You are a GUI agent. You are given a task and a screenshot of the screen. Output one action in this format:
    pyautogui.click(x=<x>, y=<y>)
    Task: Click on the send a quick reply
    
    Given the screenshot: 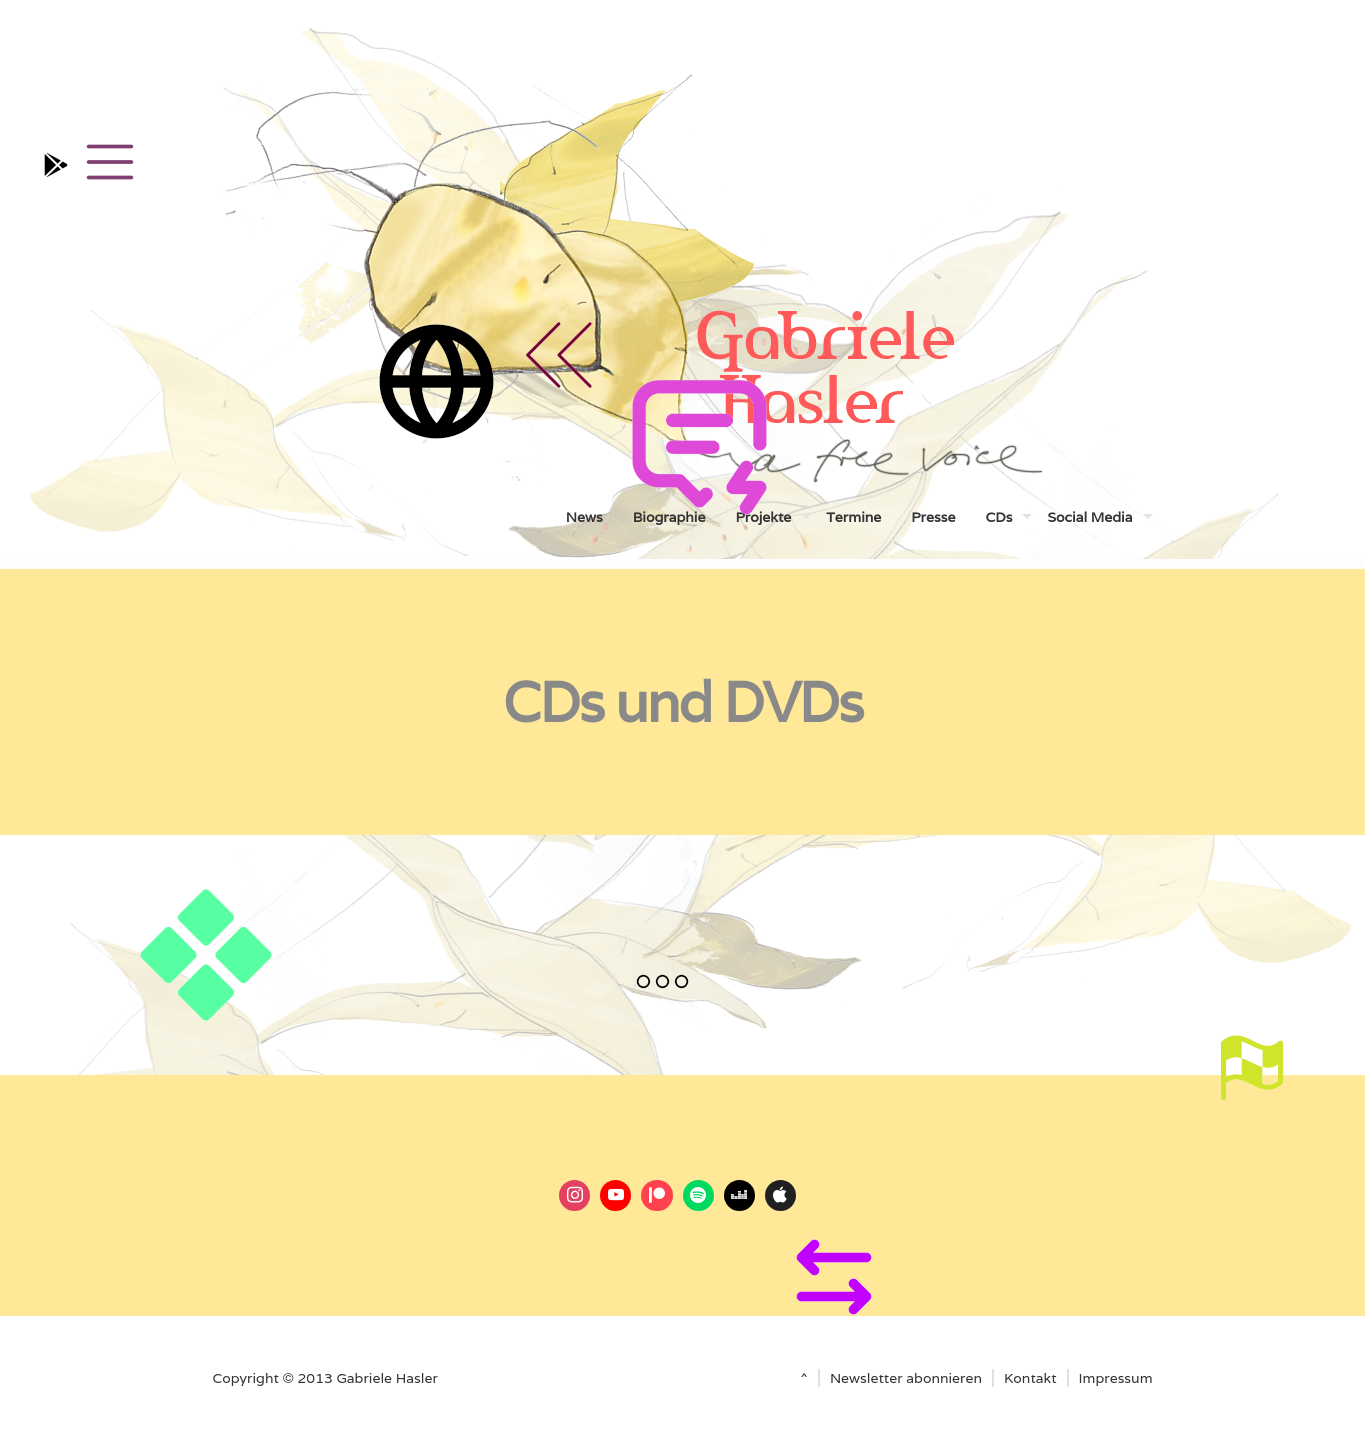 What is the action you would take?
    pyautogui.click(x=699, y=440)
    